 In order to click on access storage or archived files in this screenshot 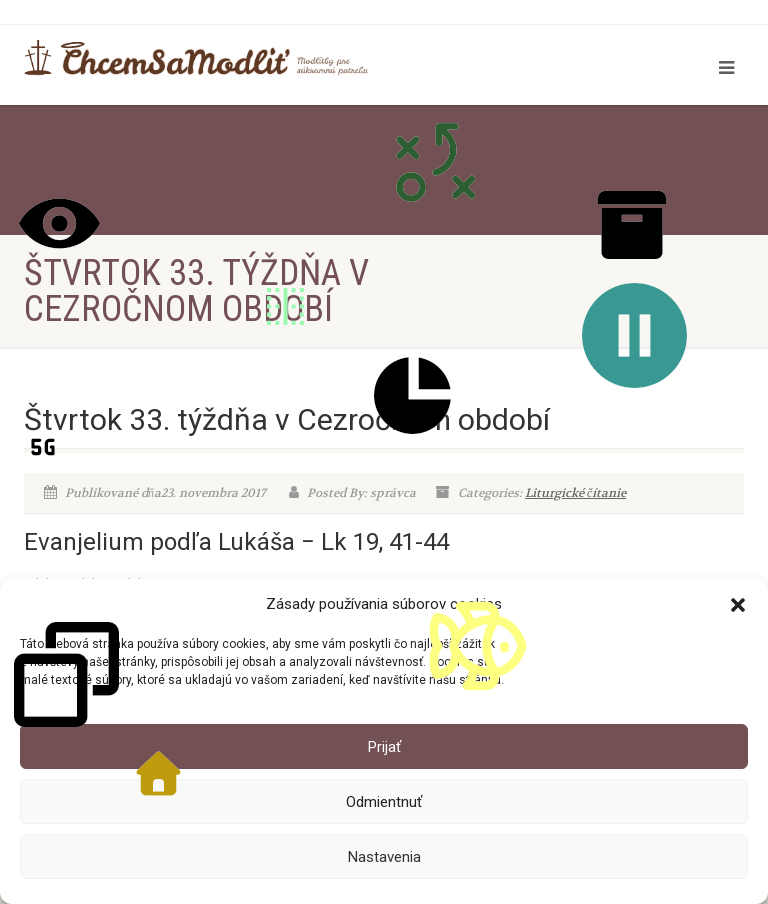, I will do `click(632, 225)`.